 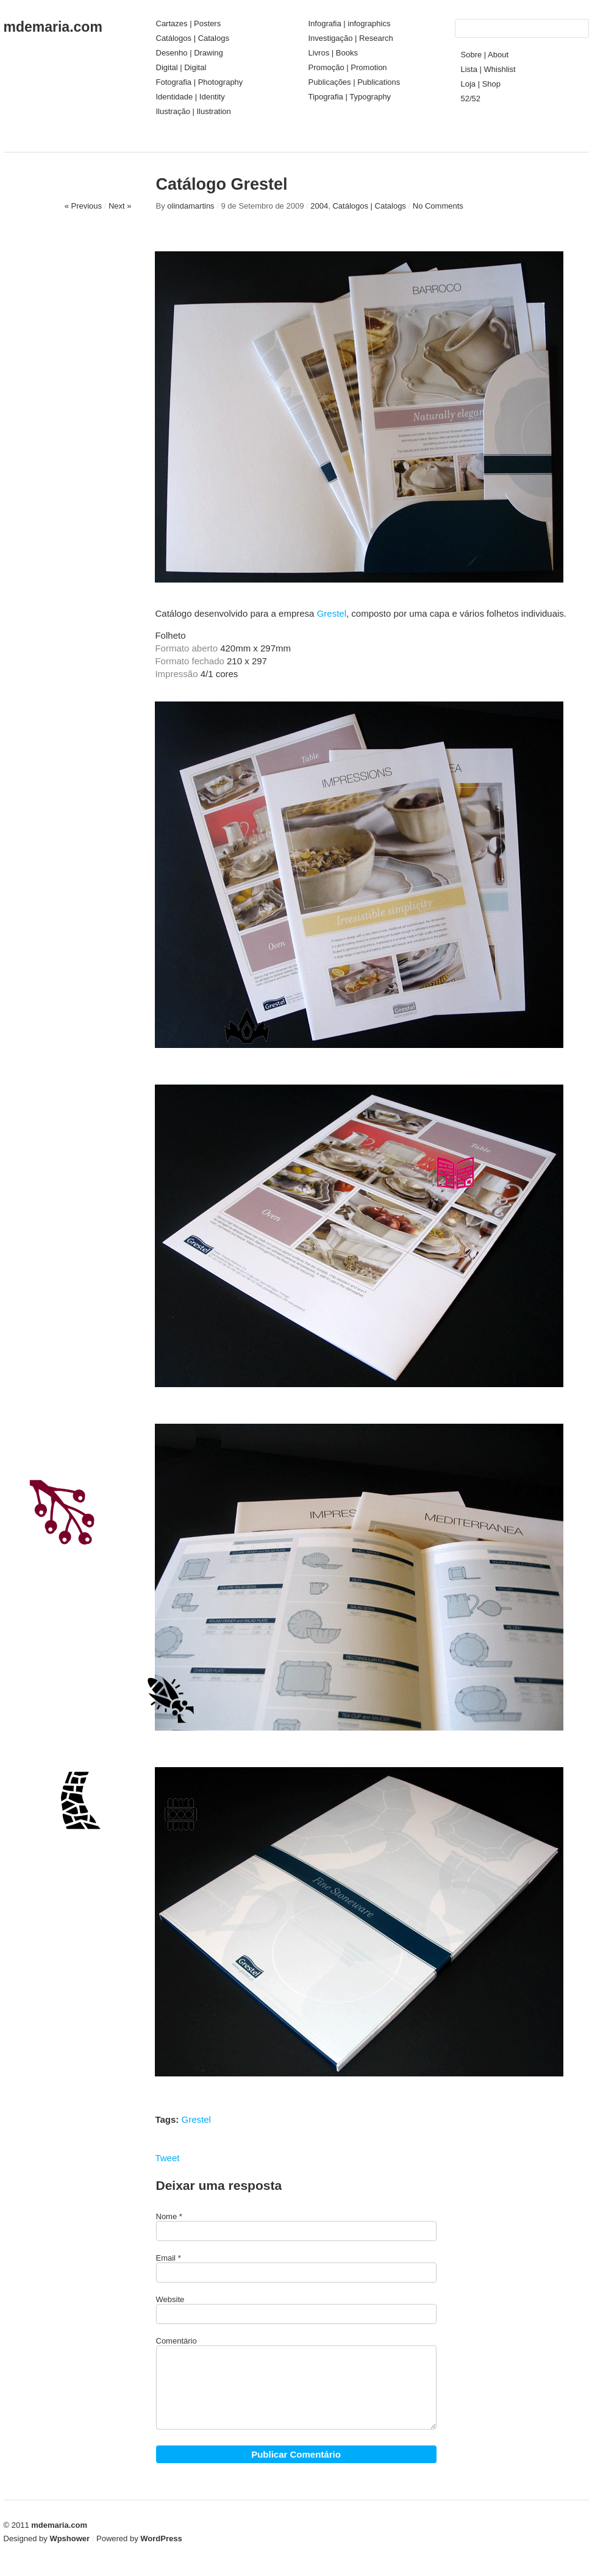 I want to click on indicates earwig pest type in an insect identification app, so click(x=170, y=1700).